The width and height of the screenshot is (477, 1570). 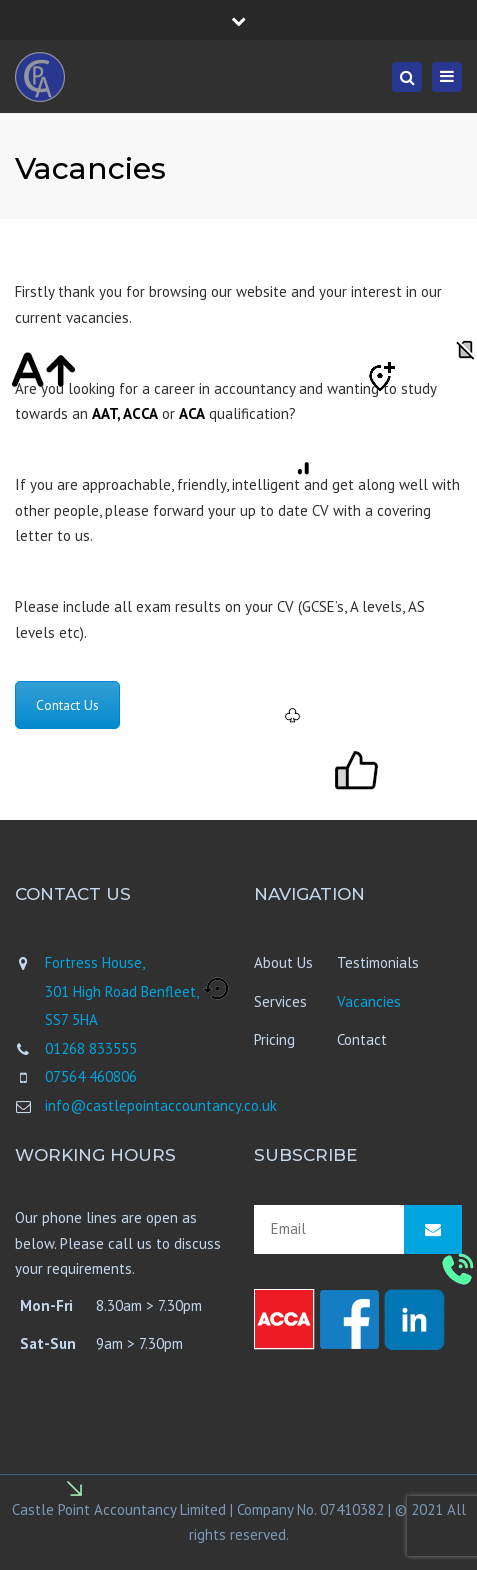 I want to click on club suit symbol for card games, so click(x=292, y=715).